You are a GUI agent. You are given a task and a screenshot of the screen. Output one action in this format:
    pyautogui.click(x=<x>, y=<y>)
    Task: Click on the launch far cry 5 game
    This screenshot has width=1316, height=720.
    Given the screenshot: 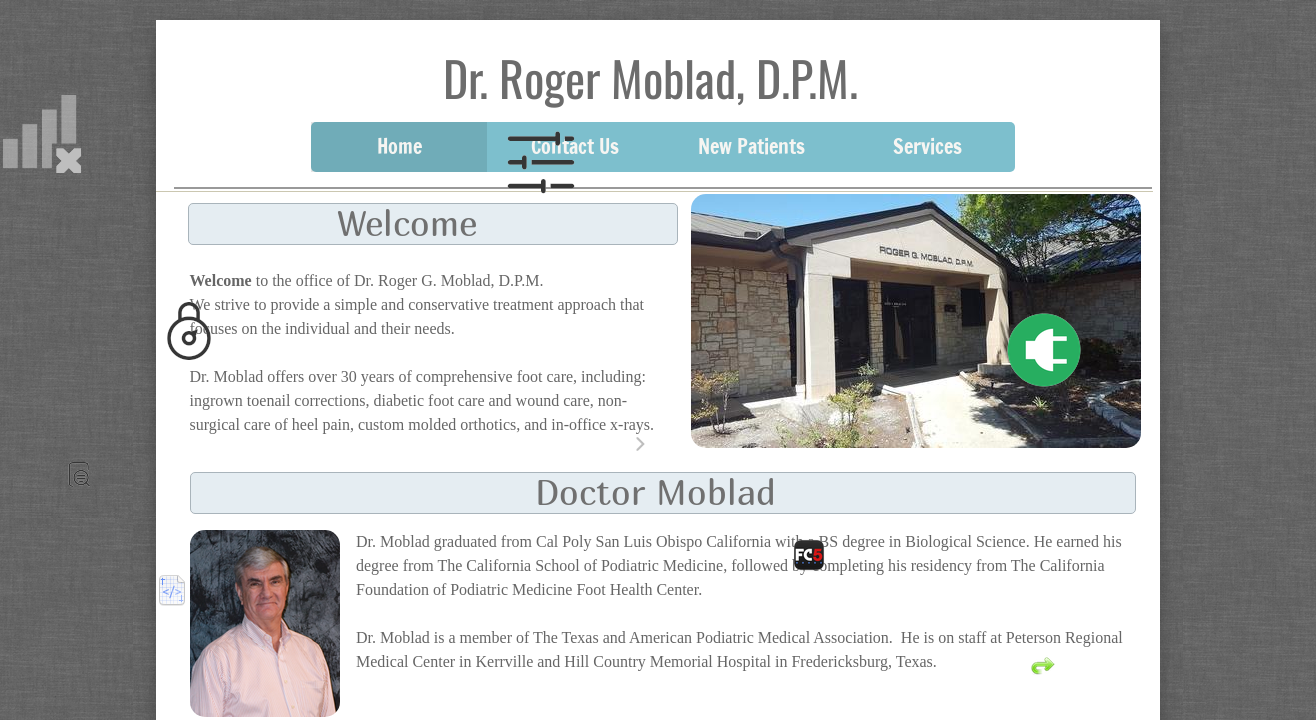 What is the action you would take?
    pyautogui.click(x=809, y=555)
    